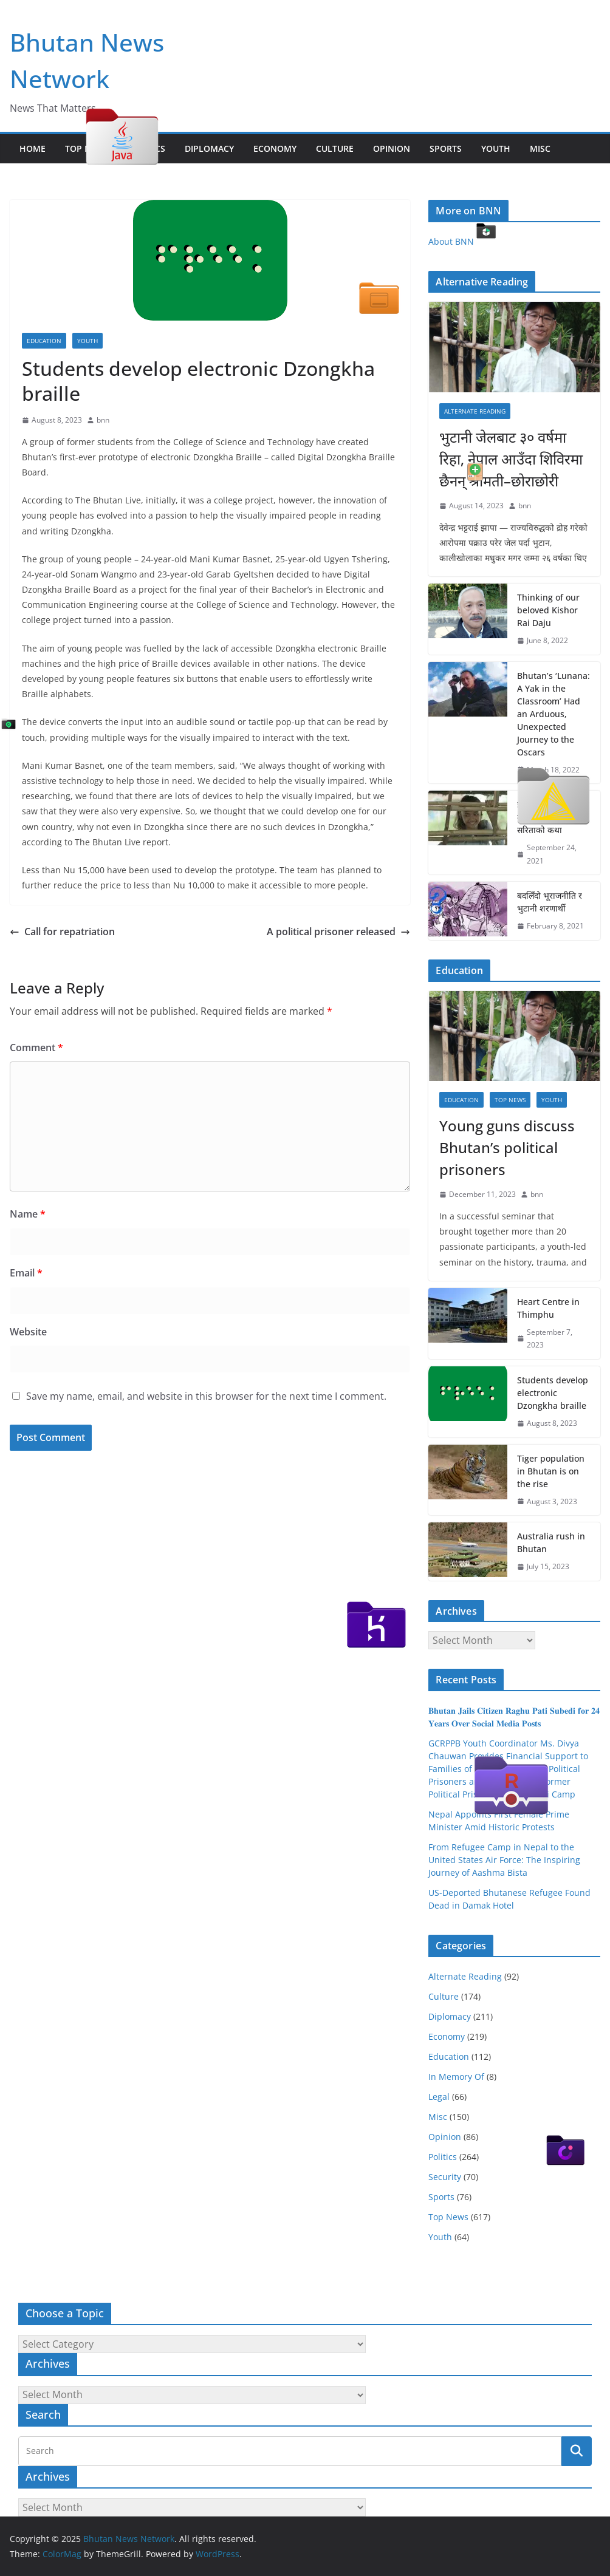 The image size is (610, 2576). I want to click on open wondershare filmstock assets folder, so click(486, 231).